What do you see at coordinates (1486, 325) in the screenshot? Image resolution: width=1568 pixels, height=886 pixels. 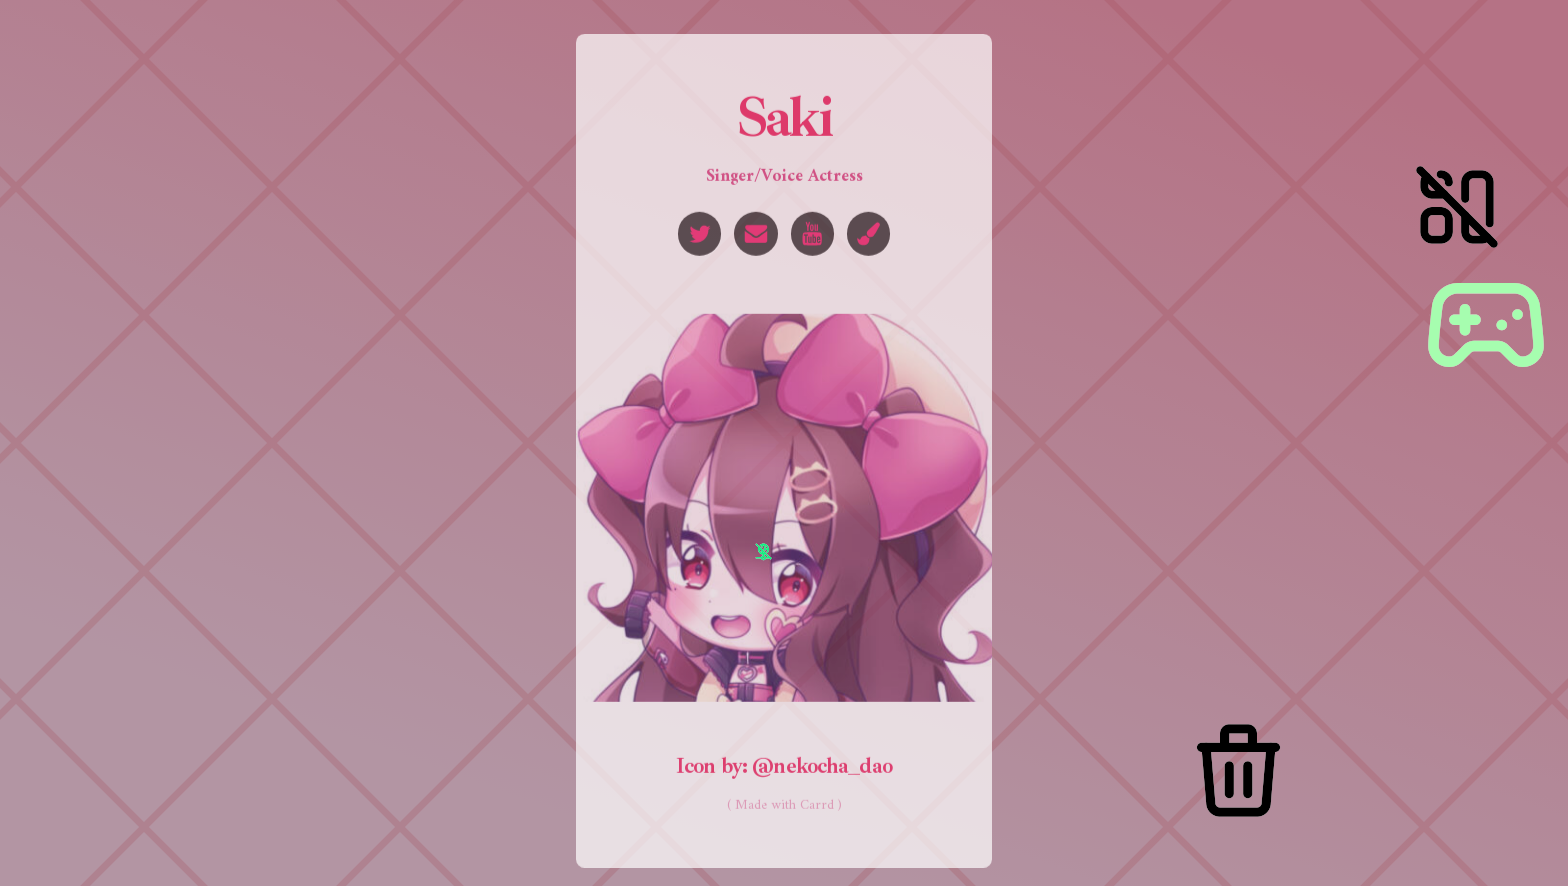 I see `access gaming or games section` at bounding box center [1486, 325].